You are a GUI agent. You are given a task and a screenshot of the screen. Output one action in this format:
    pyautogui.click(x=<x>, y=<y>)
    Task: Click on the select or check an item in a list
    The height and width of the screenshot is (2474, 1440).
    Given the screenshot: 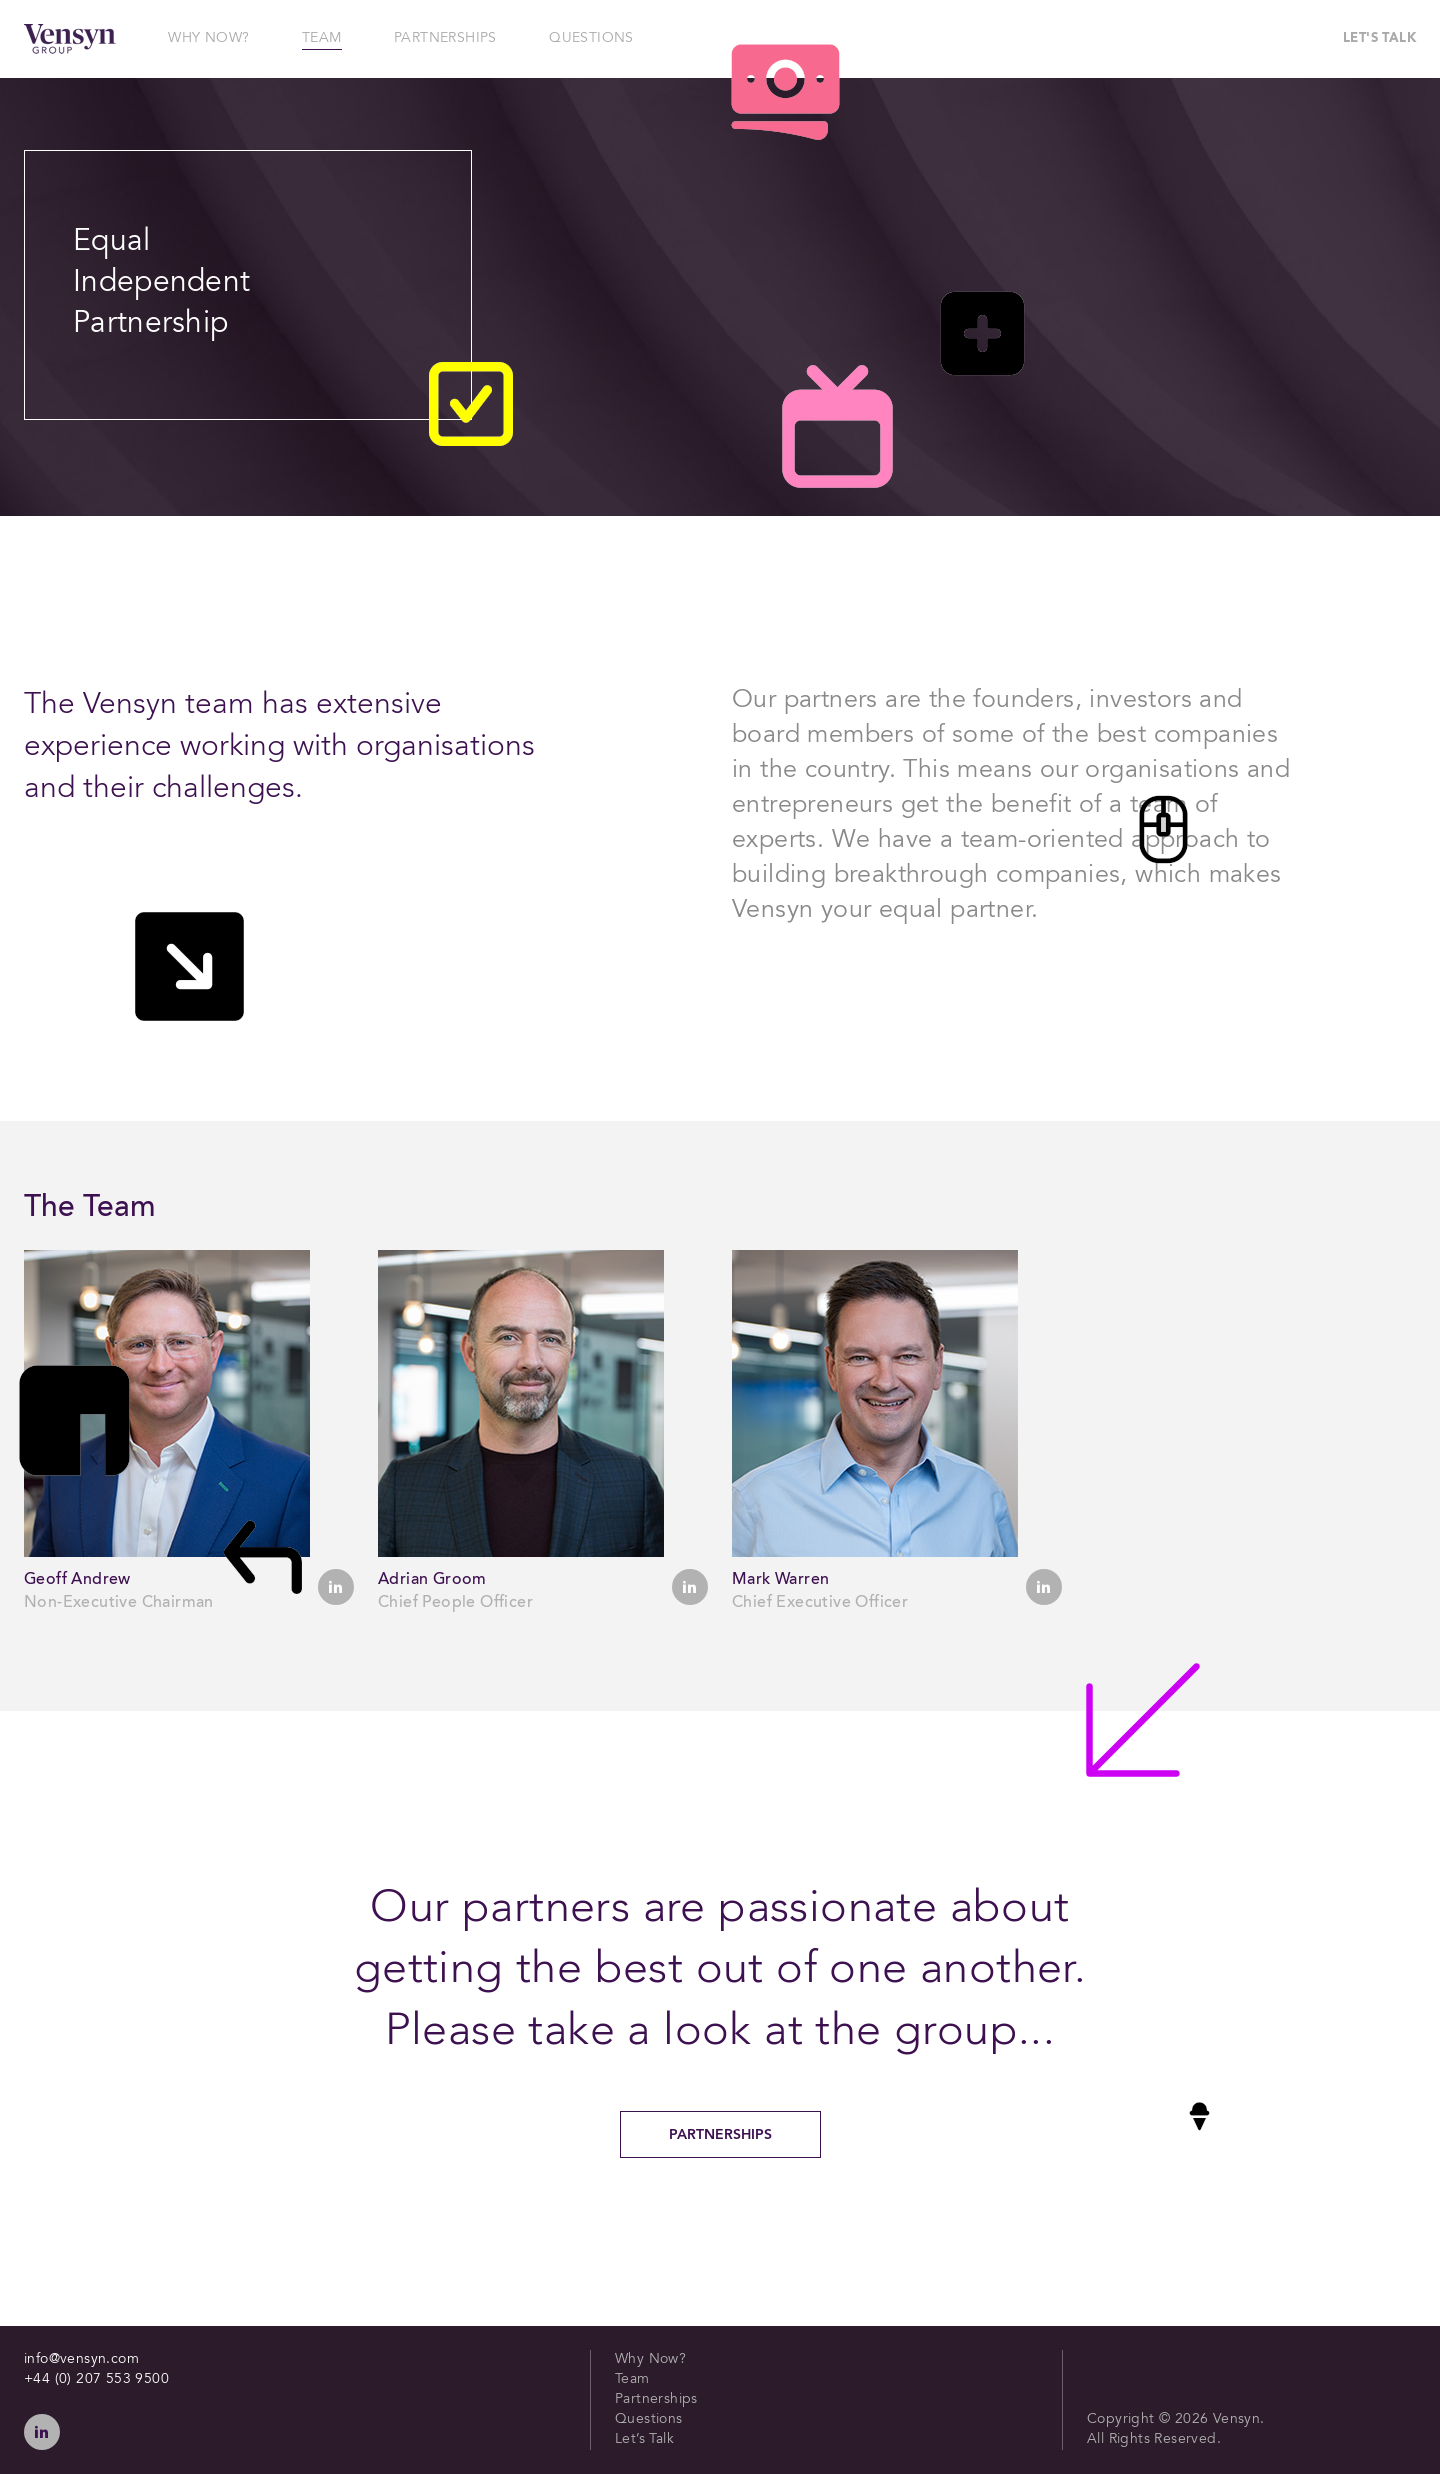 What is the action you would take?
    pyautogui.click(x=471, y=404)
    